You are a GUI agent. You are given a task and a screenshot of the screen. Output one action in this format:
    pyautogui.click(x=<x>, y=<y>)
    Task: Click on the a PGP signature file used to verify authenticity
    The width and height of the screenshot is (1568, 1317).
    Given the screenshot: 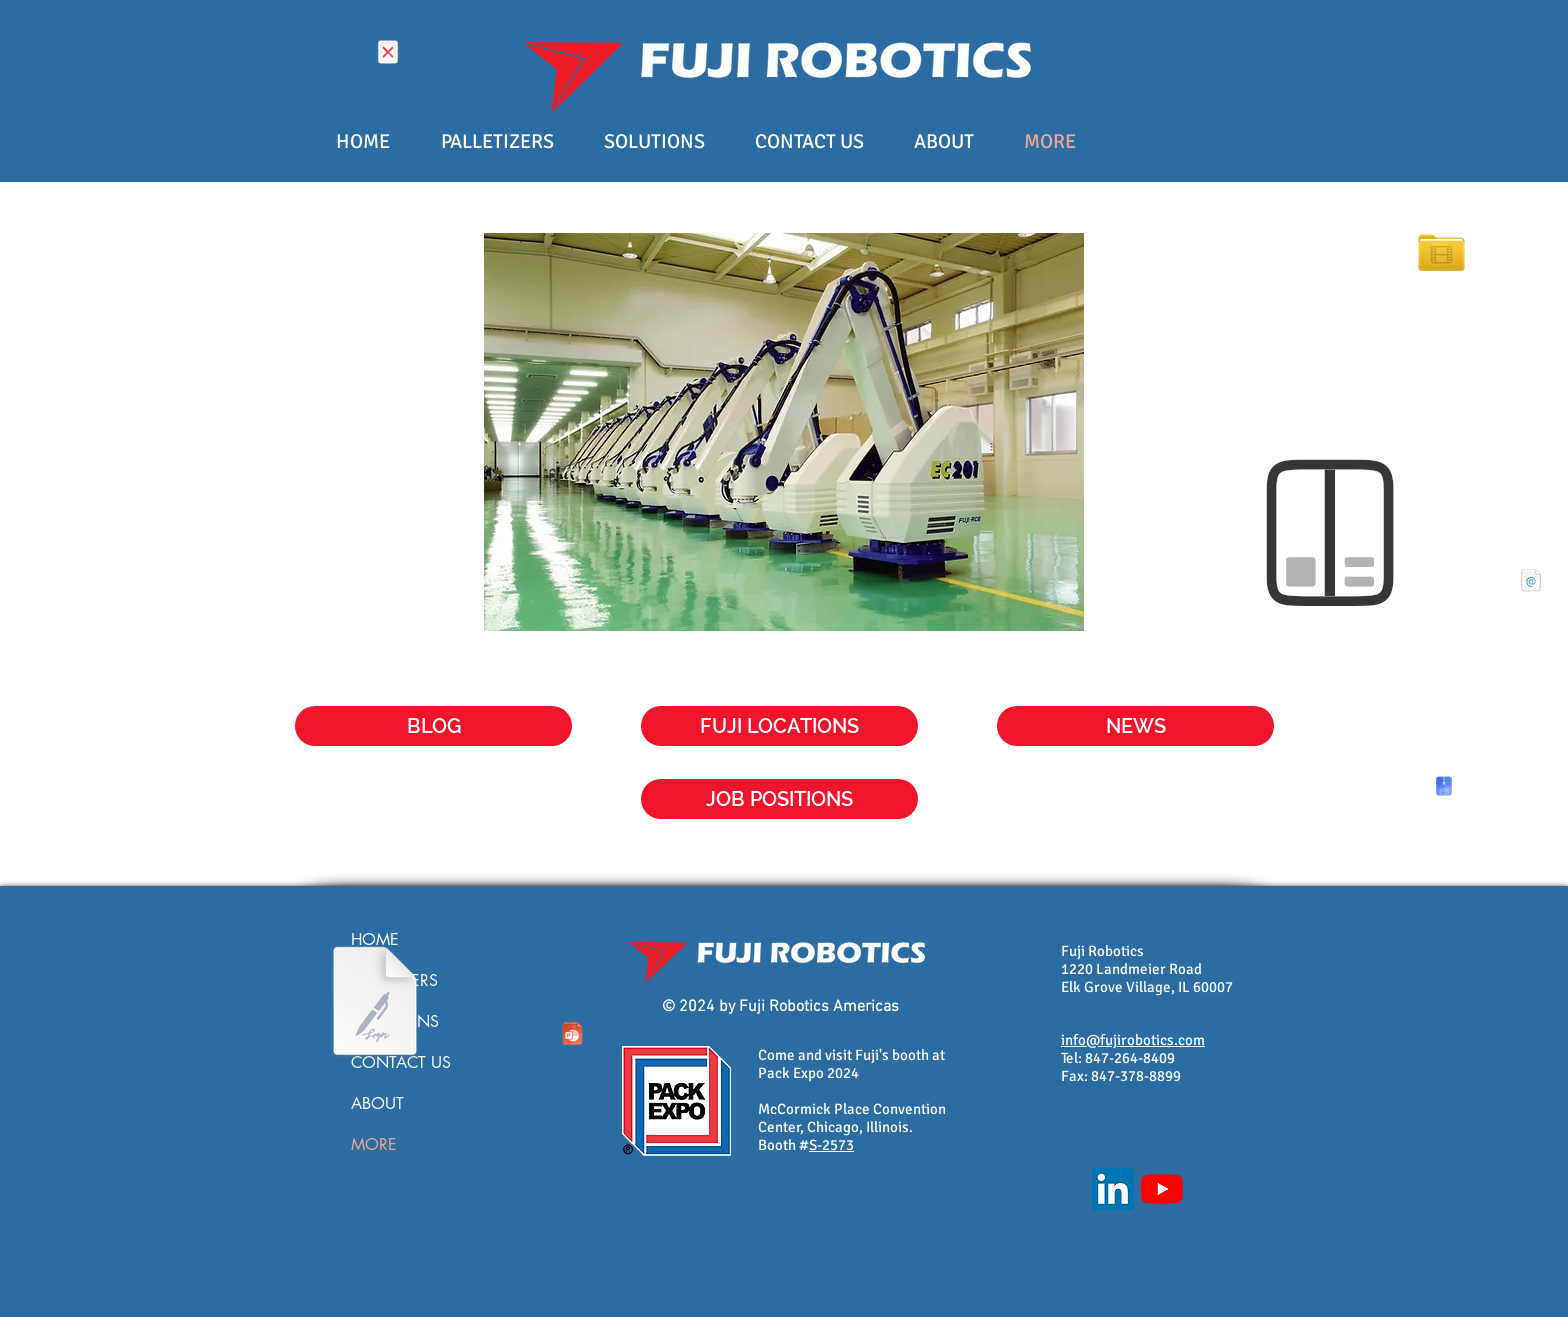 What is the action you would take?
    pyautogui.click(x=375, y=1003)
    